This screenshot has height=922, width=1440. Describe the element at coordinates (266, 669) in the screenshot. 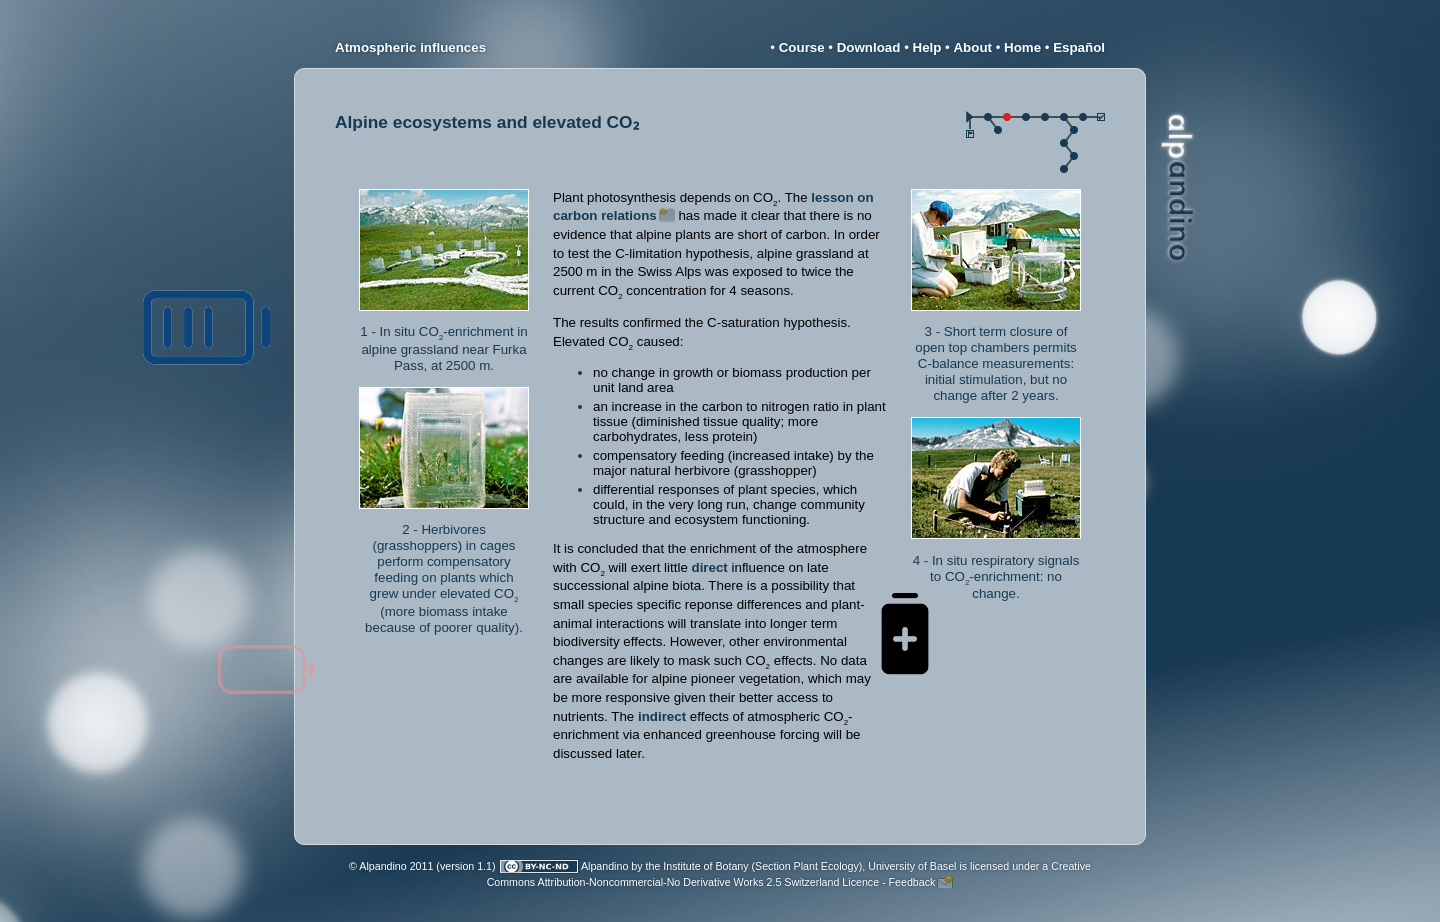

I see `indicates battery is completely empty` at that location.